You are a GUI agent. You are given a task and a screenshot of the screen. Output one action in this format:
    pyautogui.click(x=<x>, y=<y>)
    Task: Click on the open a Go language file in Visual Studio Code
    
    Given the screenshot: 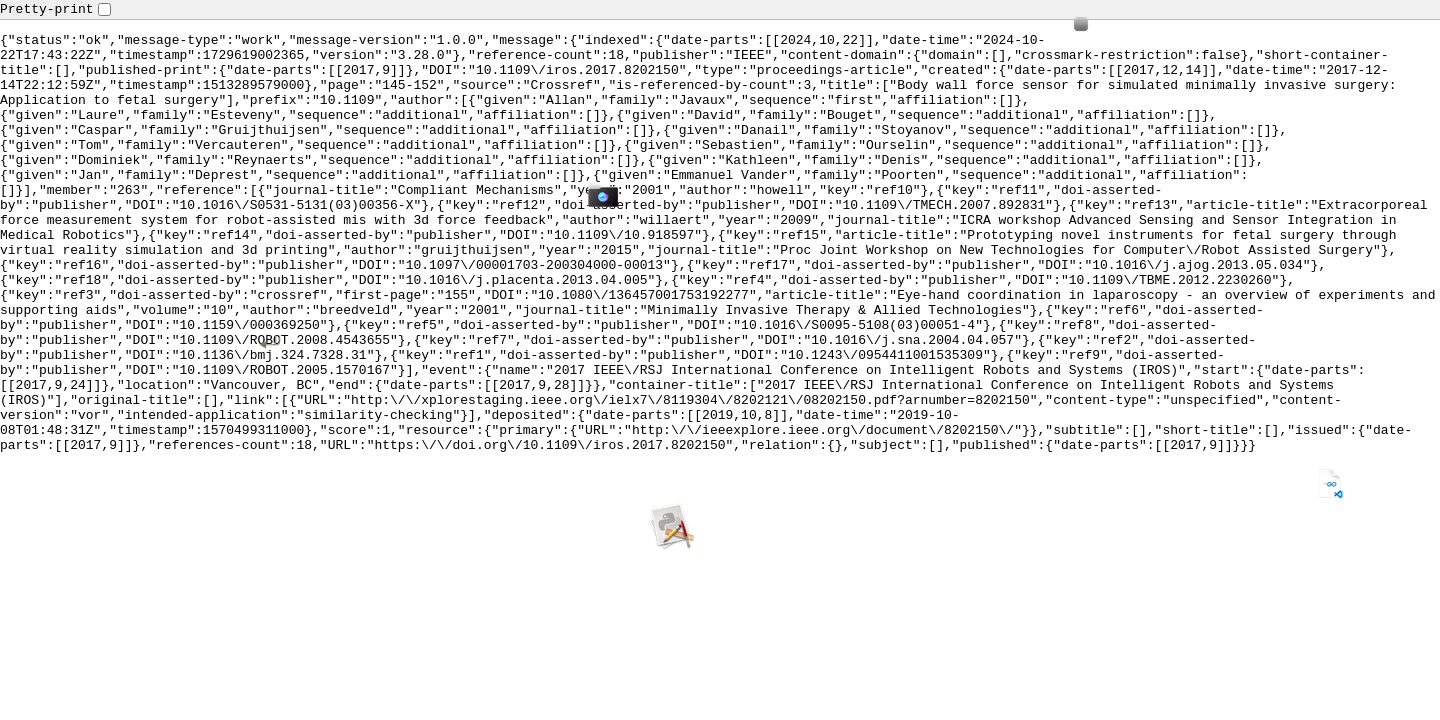 What is the action you would take?
    pyautogui.click(x=1330, y=484)
    